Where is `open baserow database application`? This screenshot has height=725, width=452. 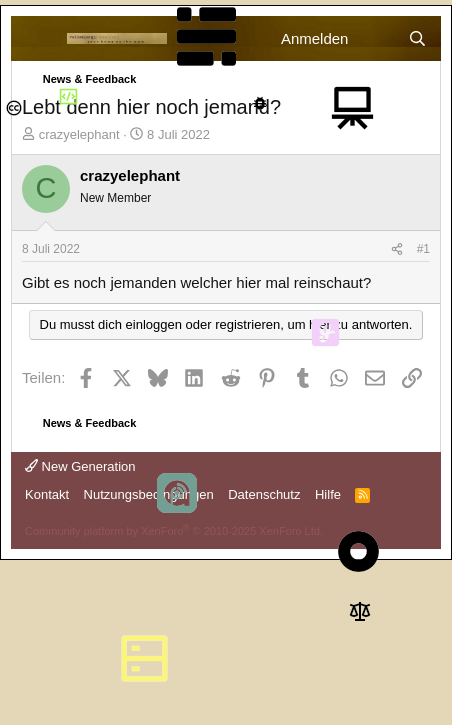
open baserow database application is located at coordinates (206, 36).